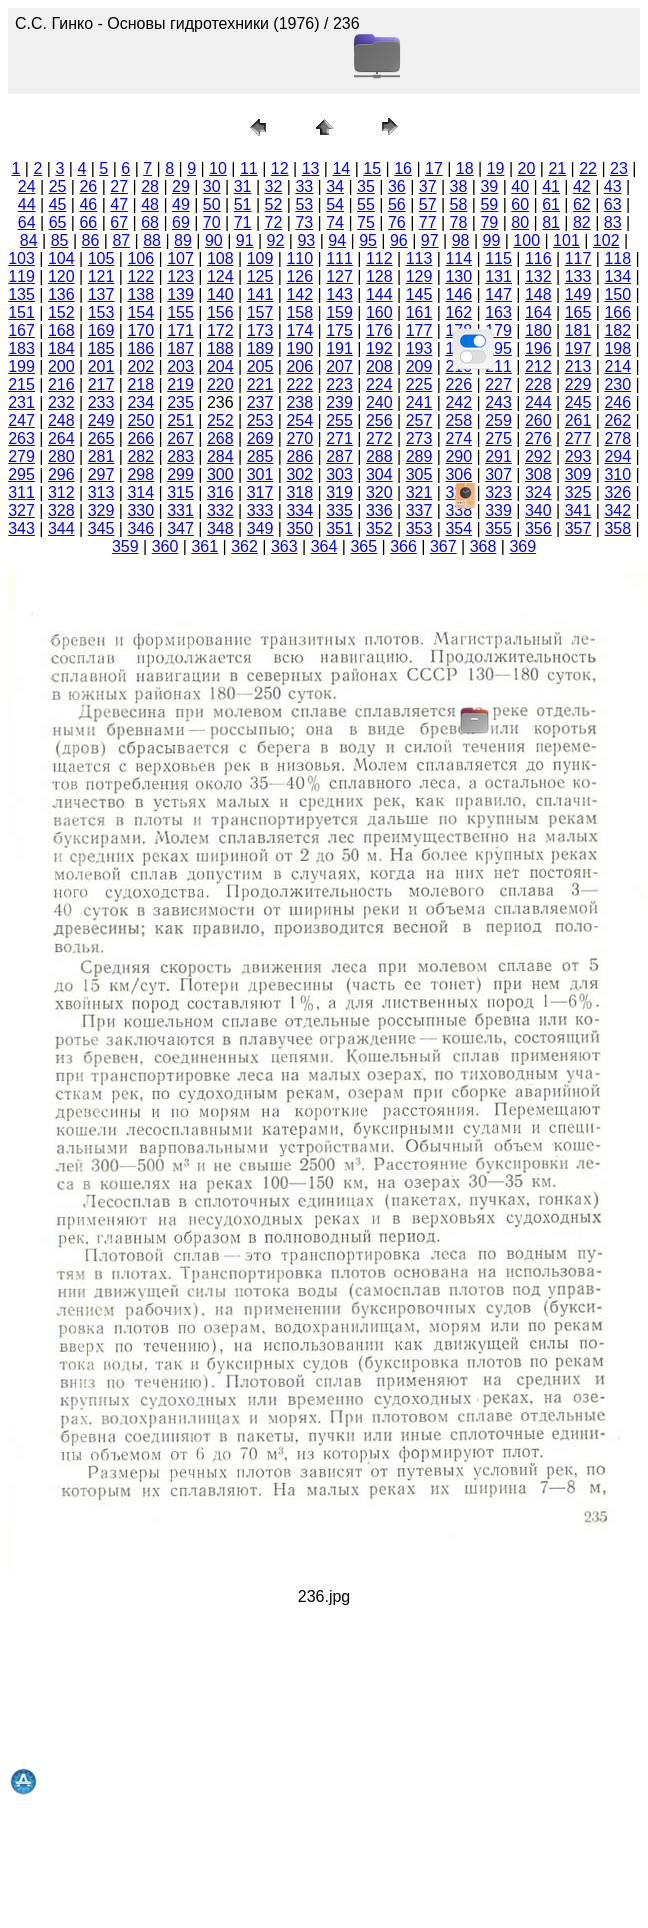  I want to click on open software properties or system settings, so click(23, 1781).